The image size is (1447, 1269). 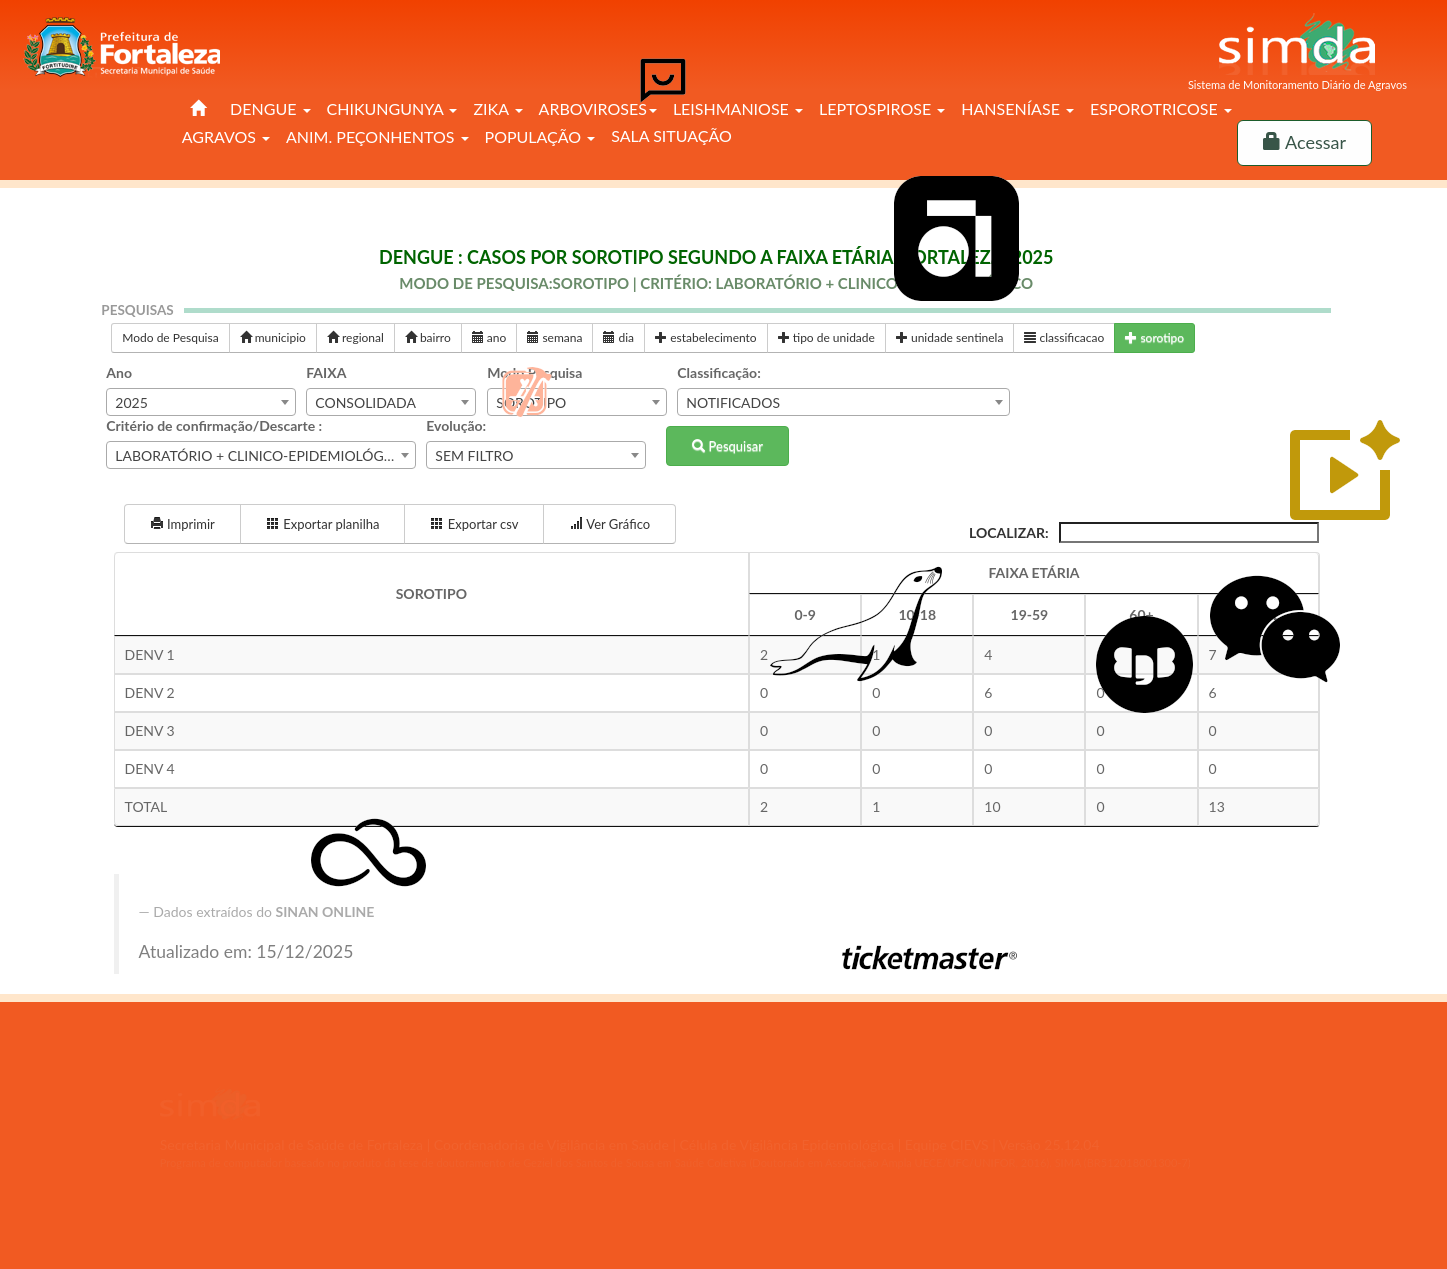 I want to click on skyatlas brand logo, so click(x=368, y=852).